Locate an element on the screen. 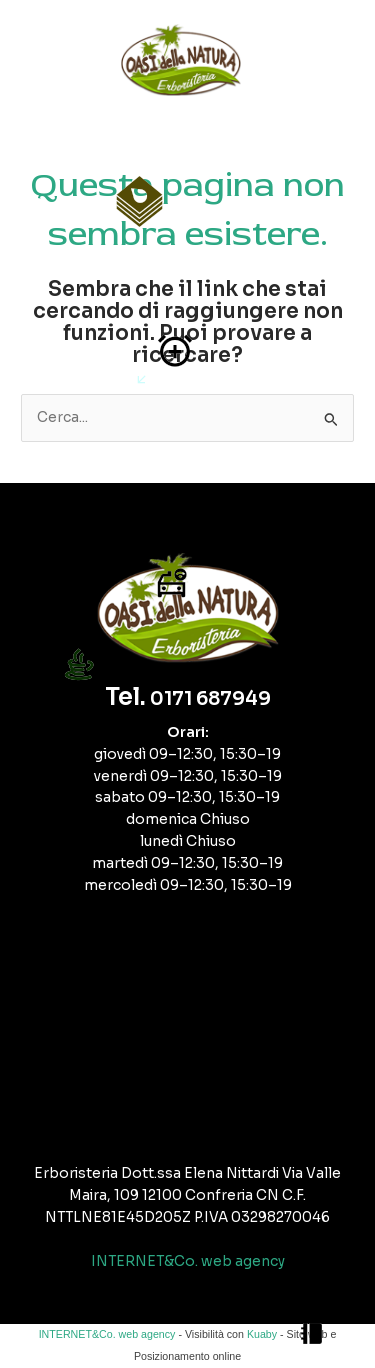  navigate back and down is located at coordinates (141, 380).